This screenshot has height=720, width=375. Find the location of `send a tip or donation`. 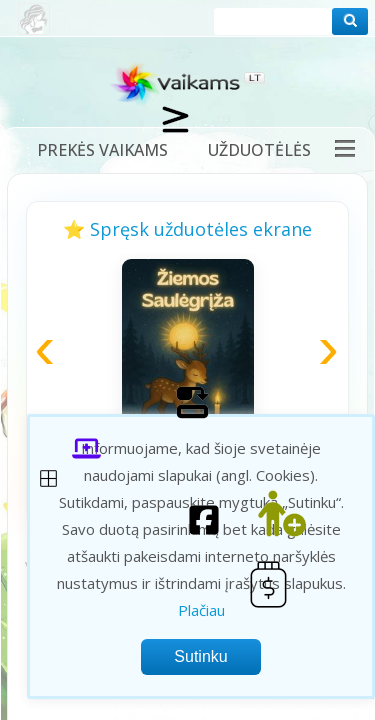

send a tip or donation is located at coordinates (268, 584).